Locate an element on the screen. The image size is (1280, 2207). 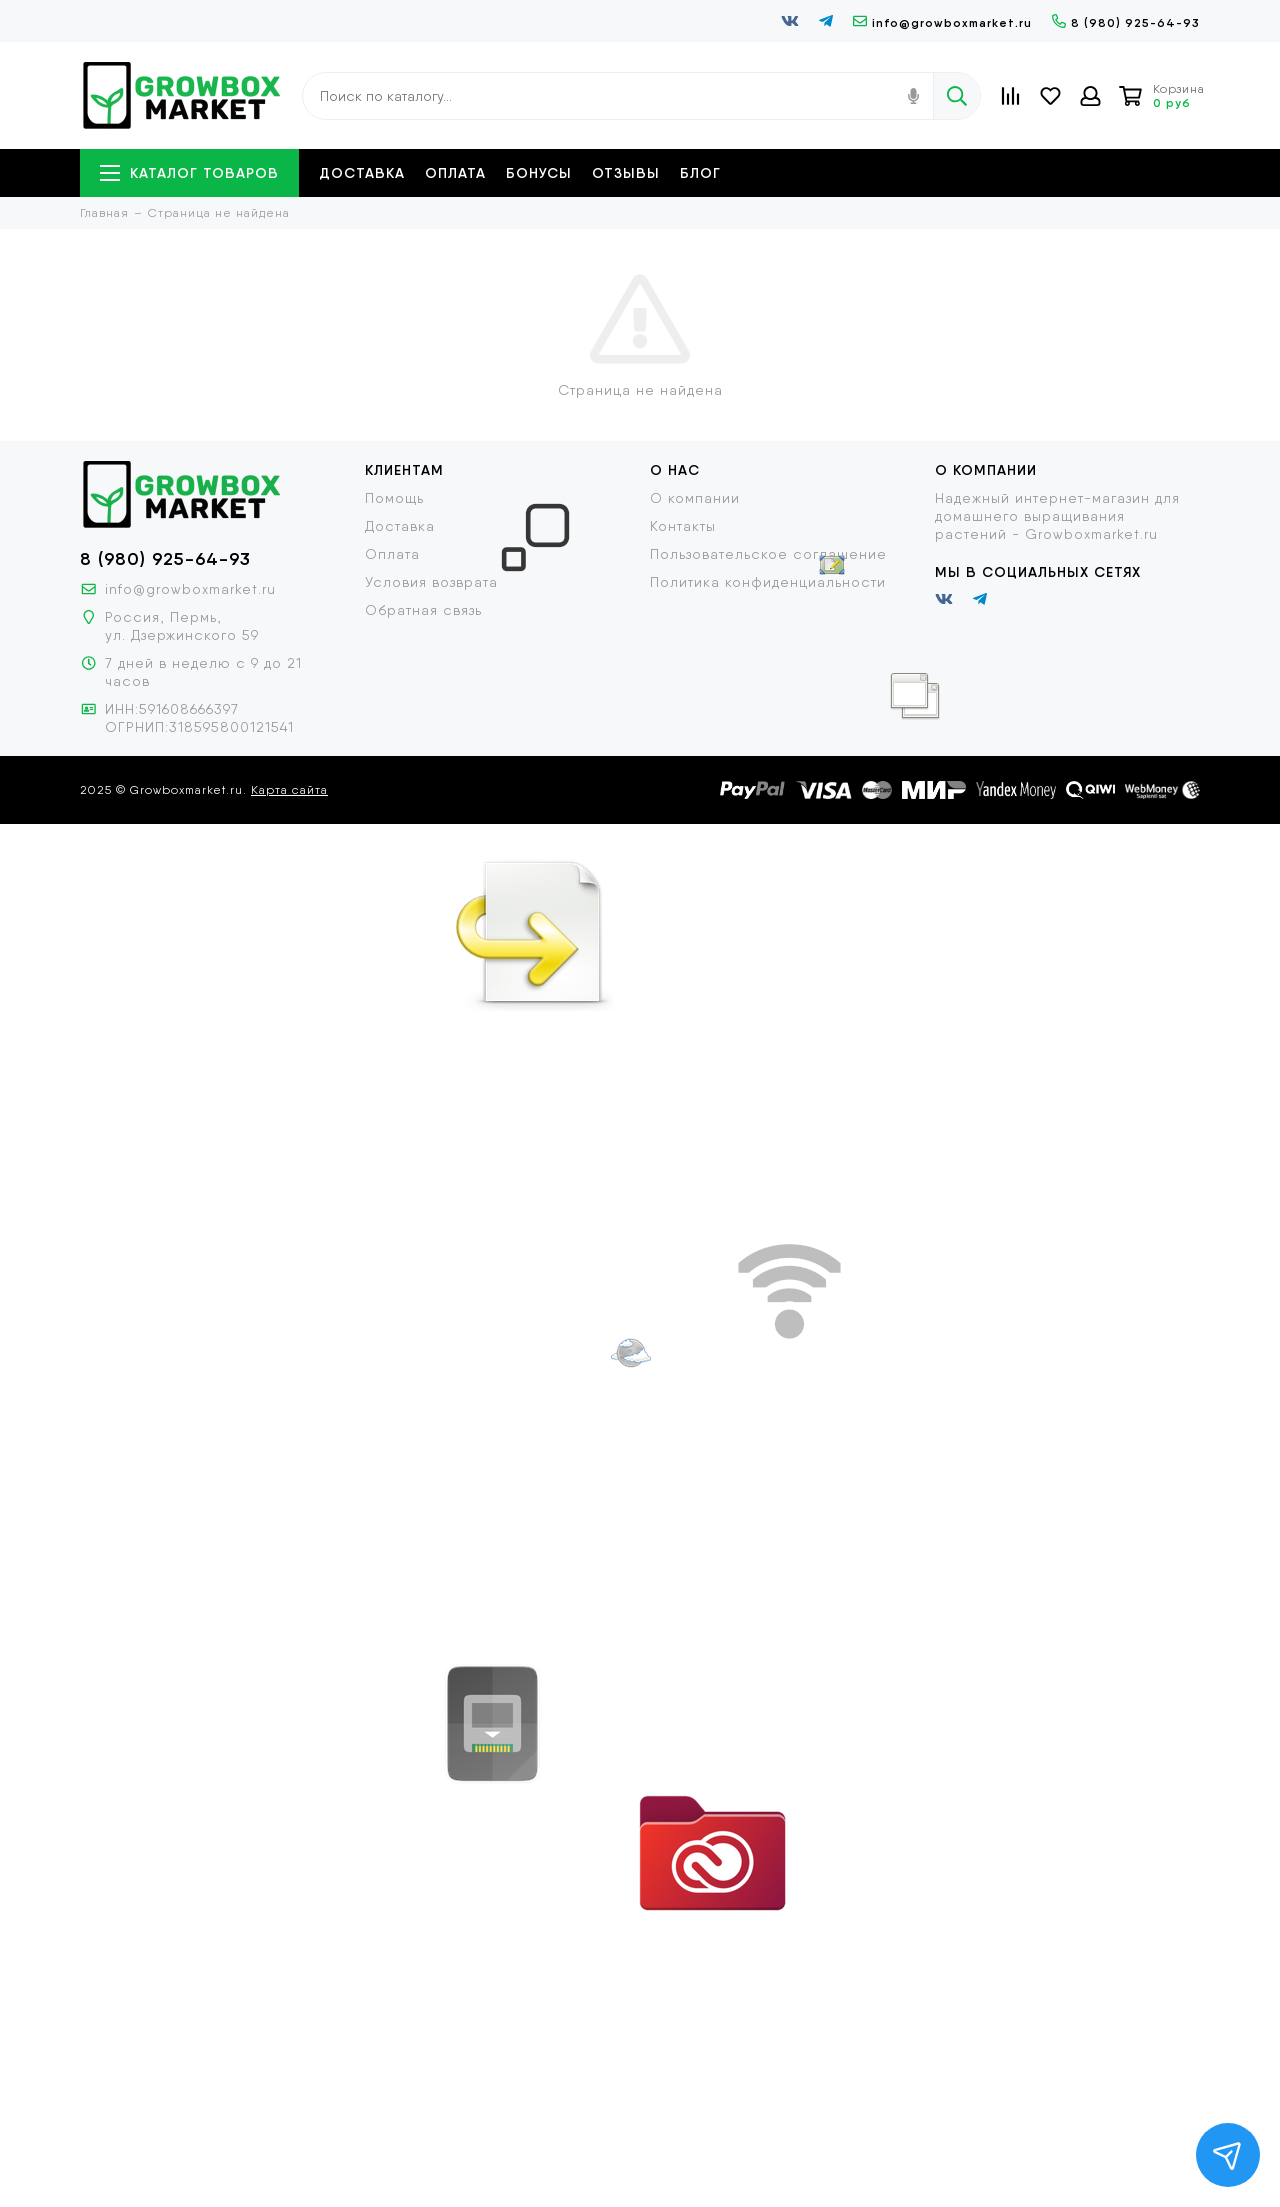
a ROM file or cartridge game data is located at coordinates (492, 1723).